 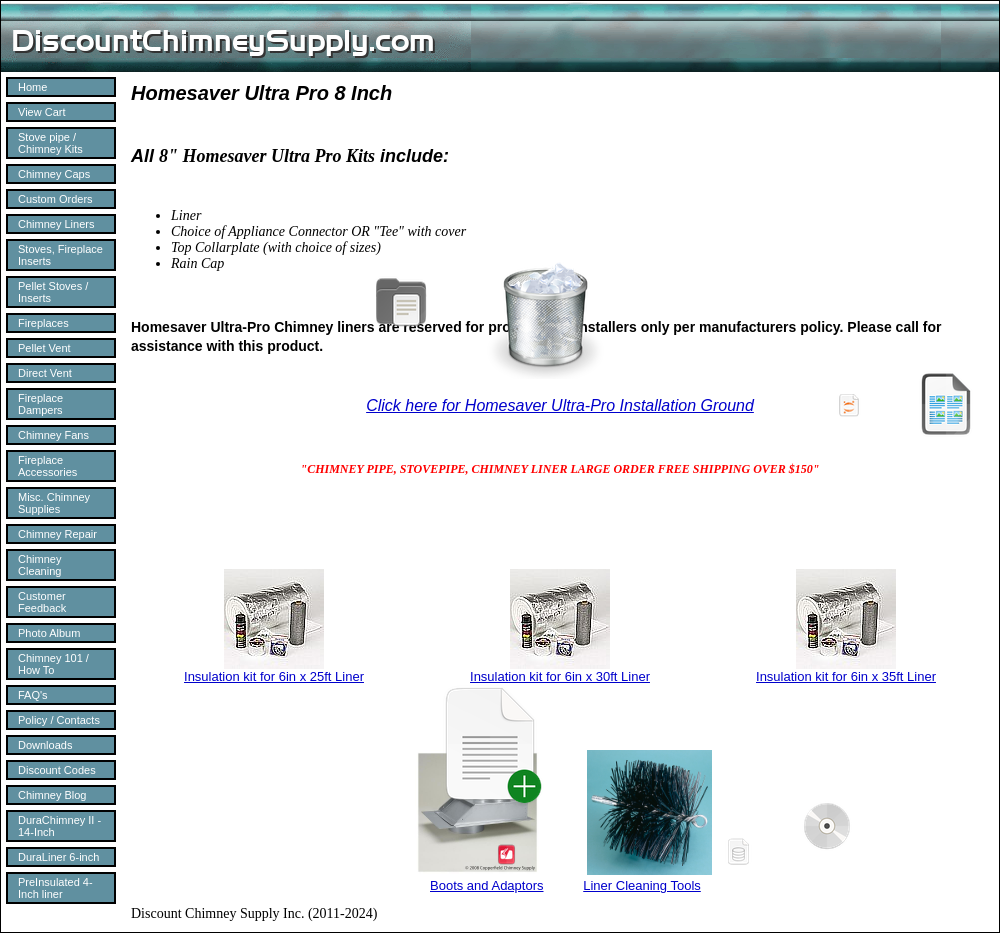 I want to click on open a jupyter notebook file, so click(x=849, y=405).